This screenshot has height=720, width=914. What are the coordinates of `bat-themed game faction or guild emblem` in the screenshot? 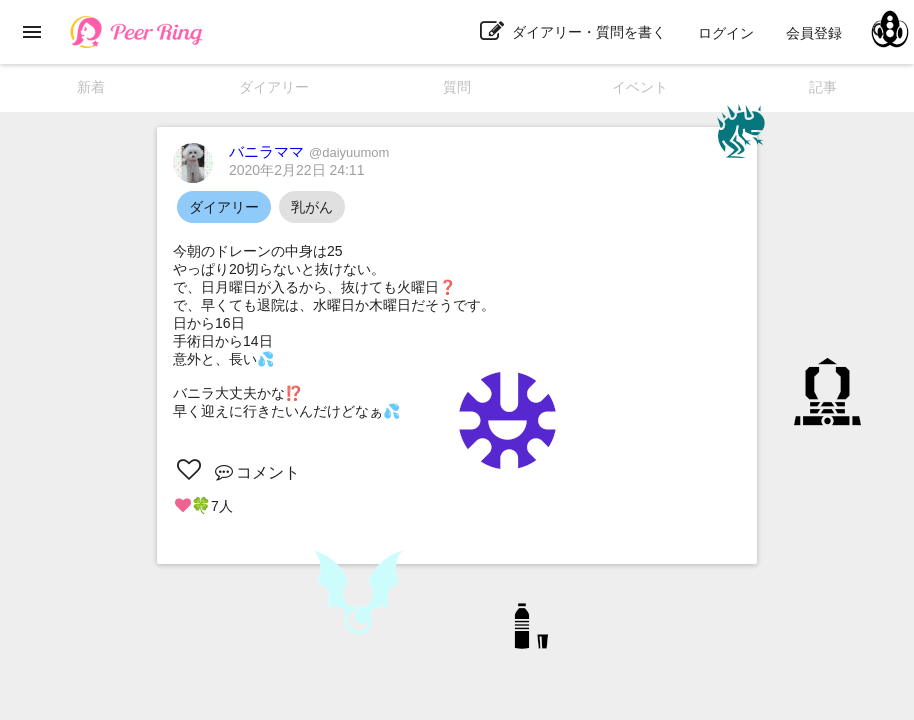 It's located at (358, 593).